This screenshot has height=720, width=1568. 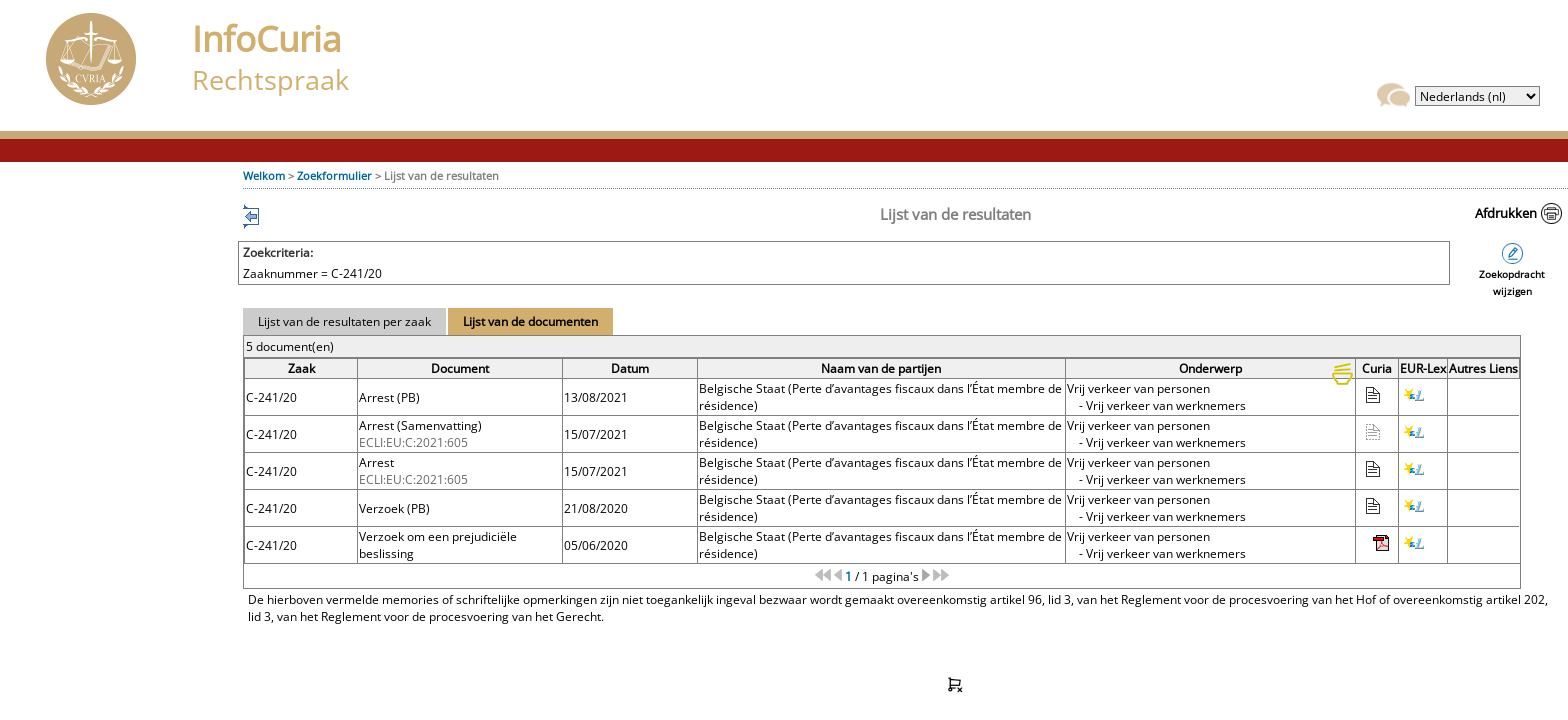 I want to click on remove item from cart, so click(x=954, y=684).